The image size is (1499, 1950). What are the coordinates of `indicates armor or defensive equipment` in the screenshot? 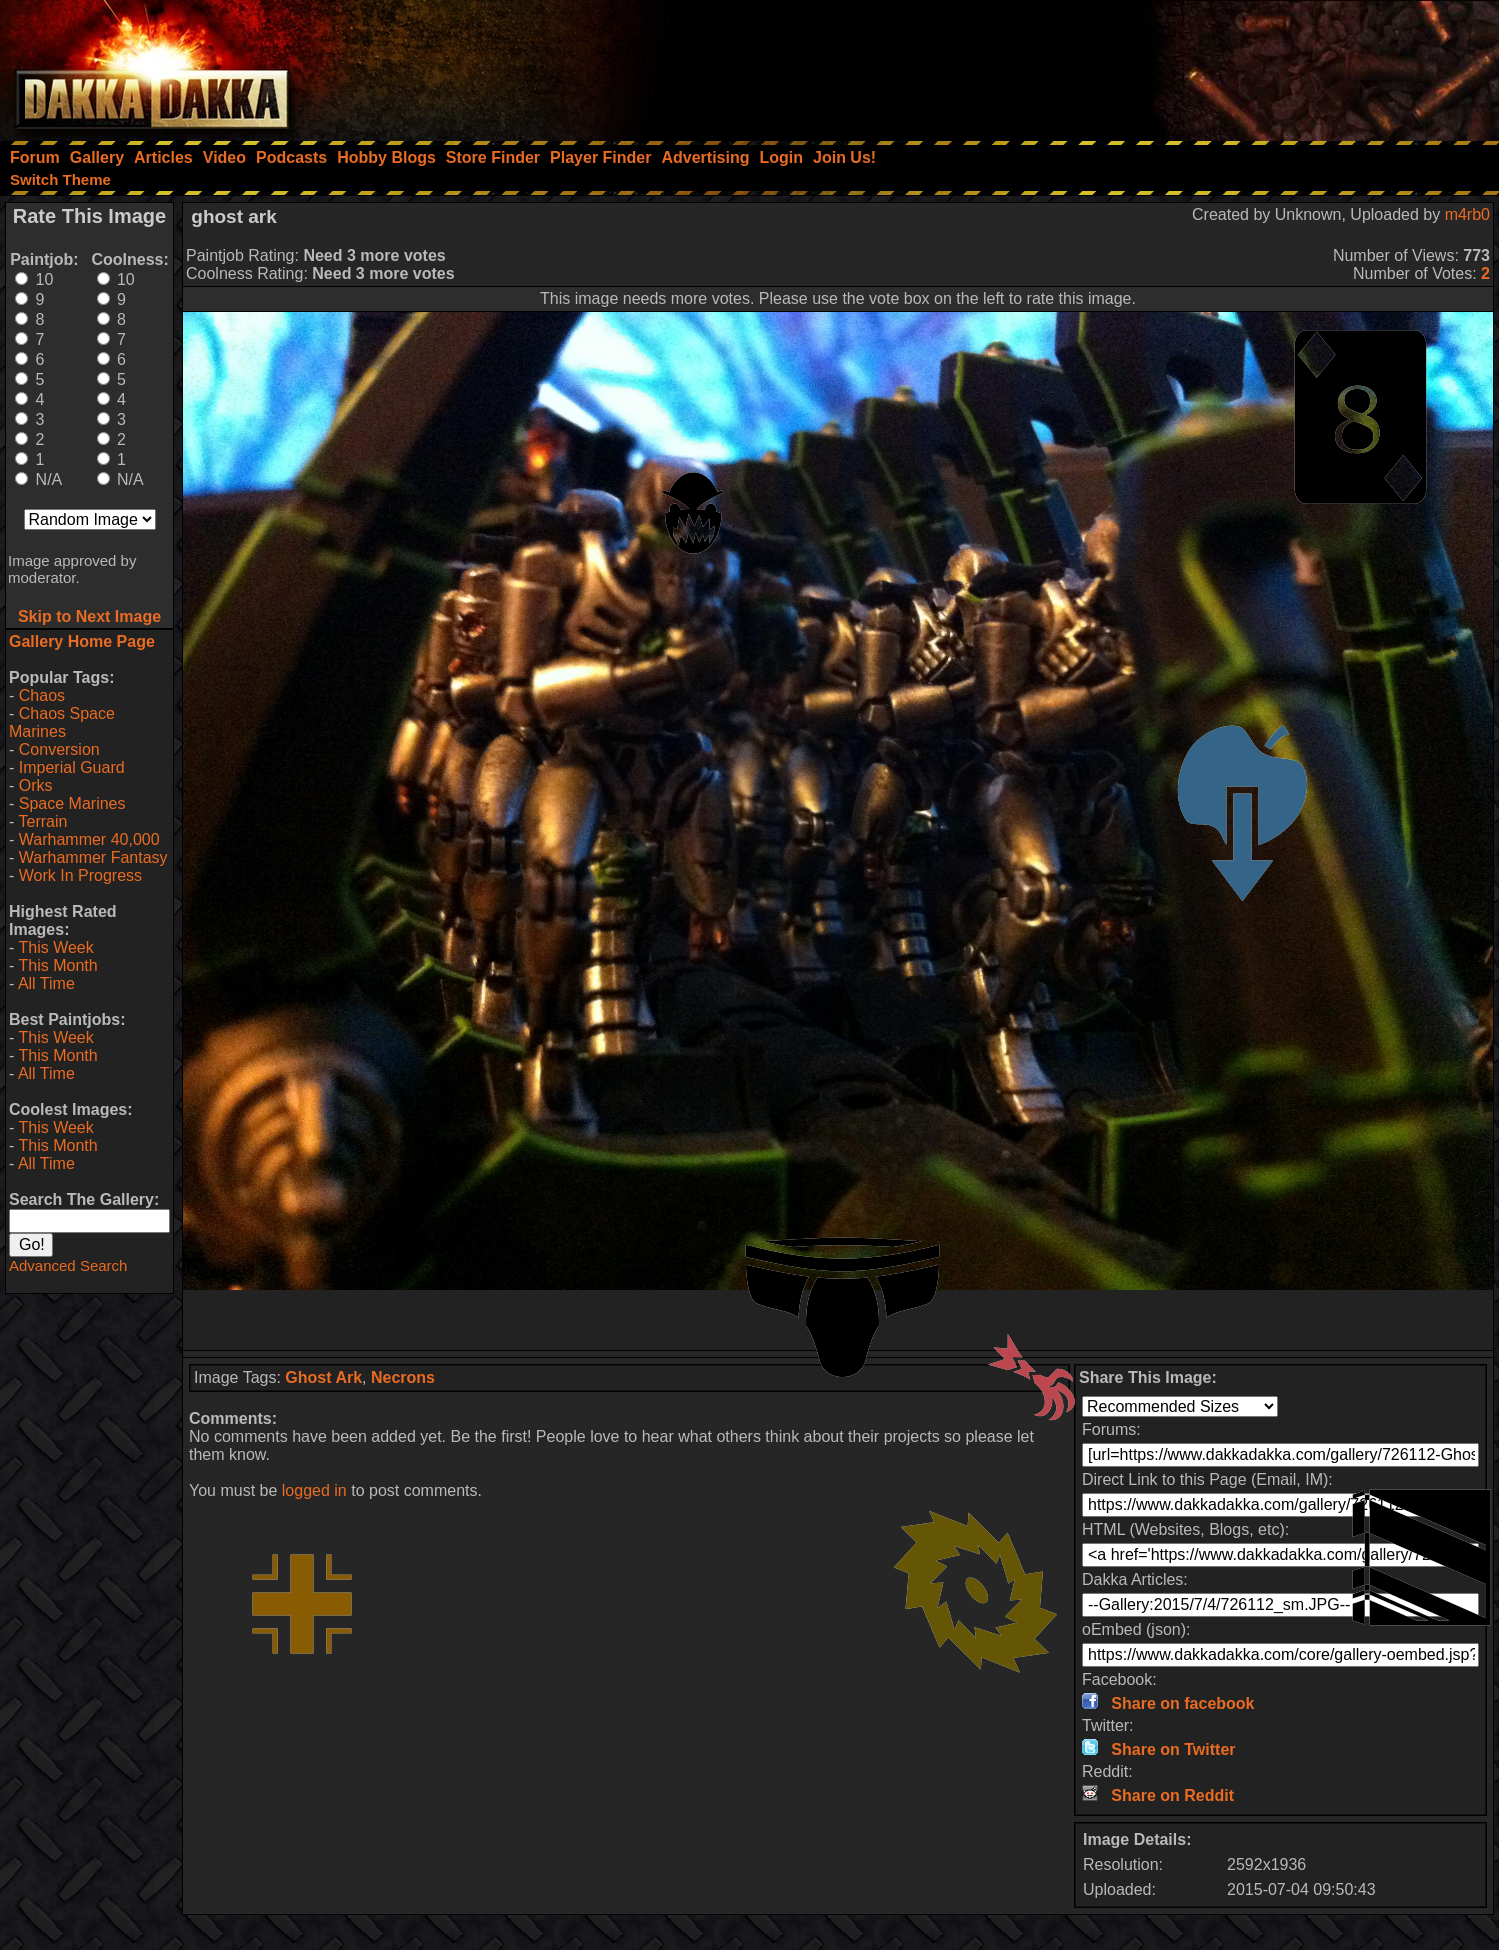 It's located at (1420, 1557).